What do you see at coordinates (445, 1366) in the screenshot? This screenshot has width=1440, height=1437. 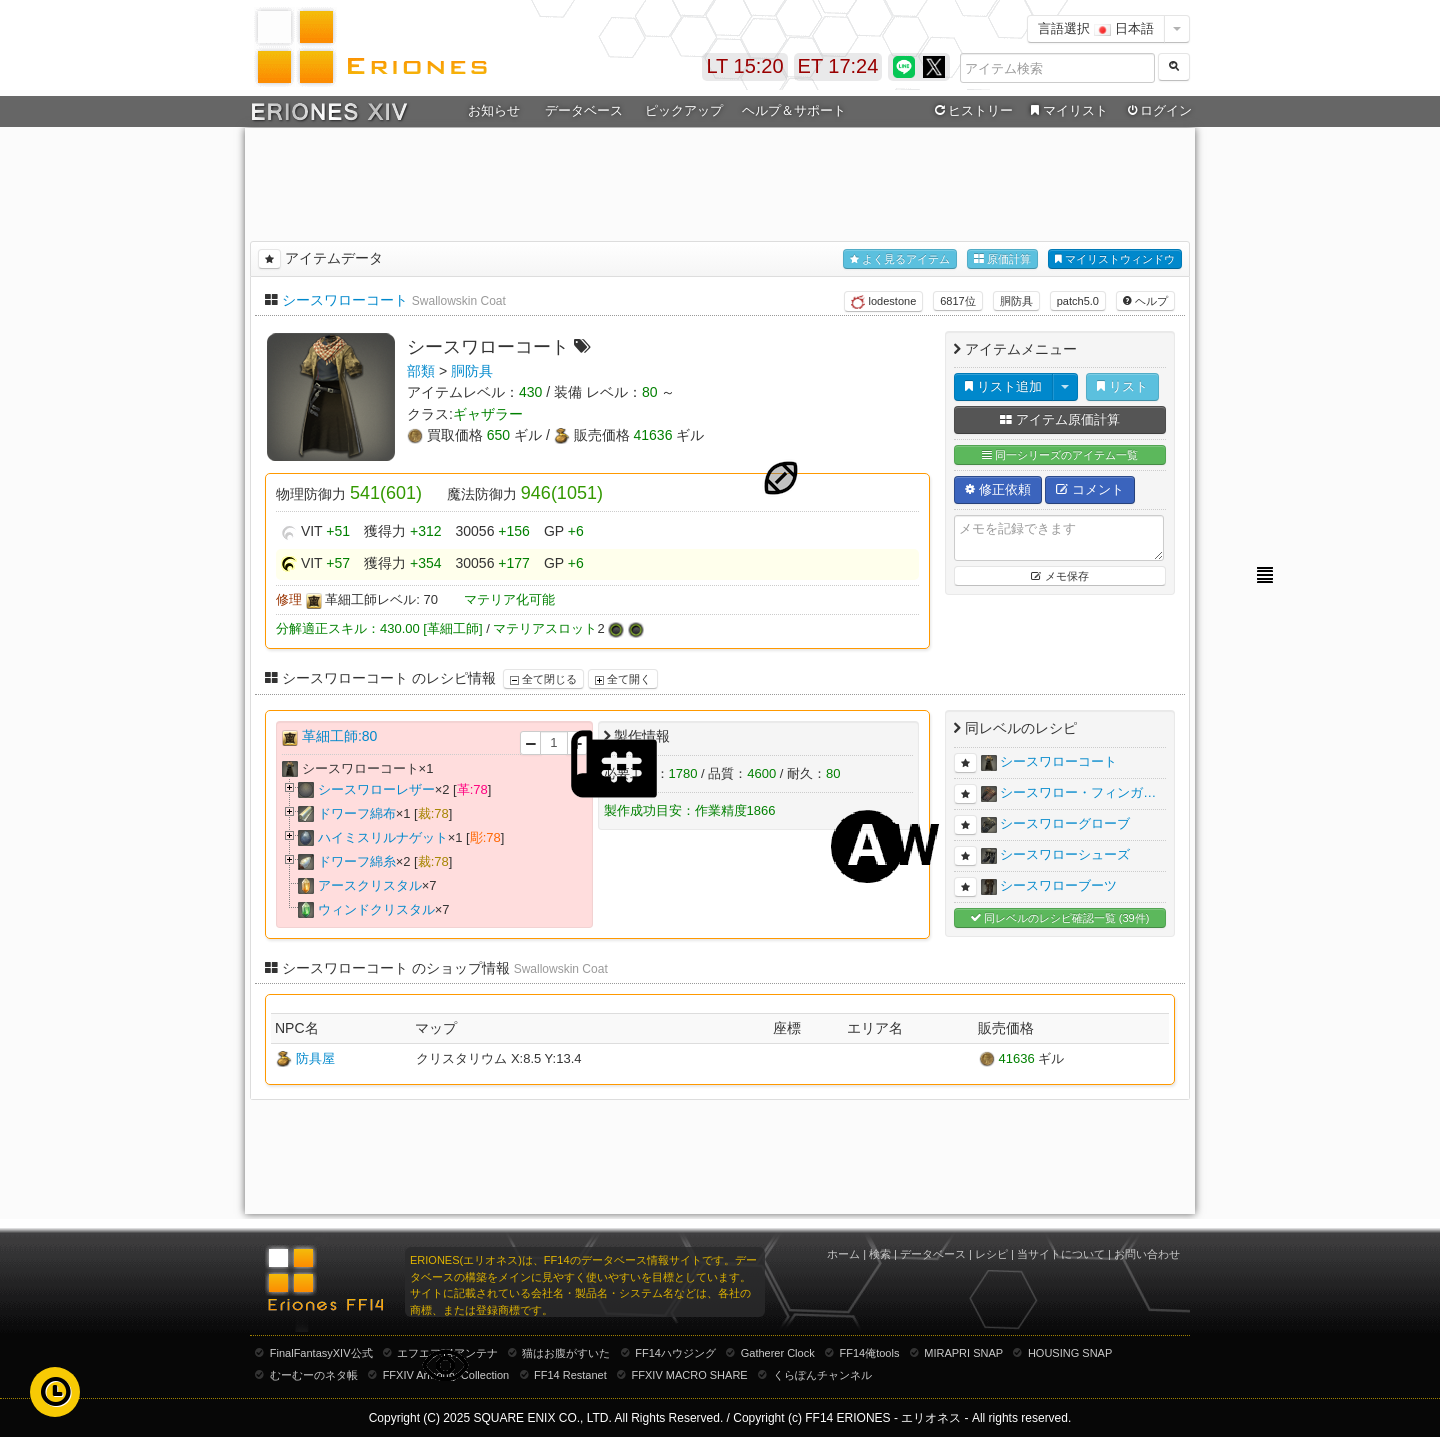 I see `toggle visibility of an item` at bounding box center [445, 1366].